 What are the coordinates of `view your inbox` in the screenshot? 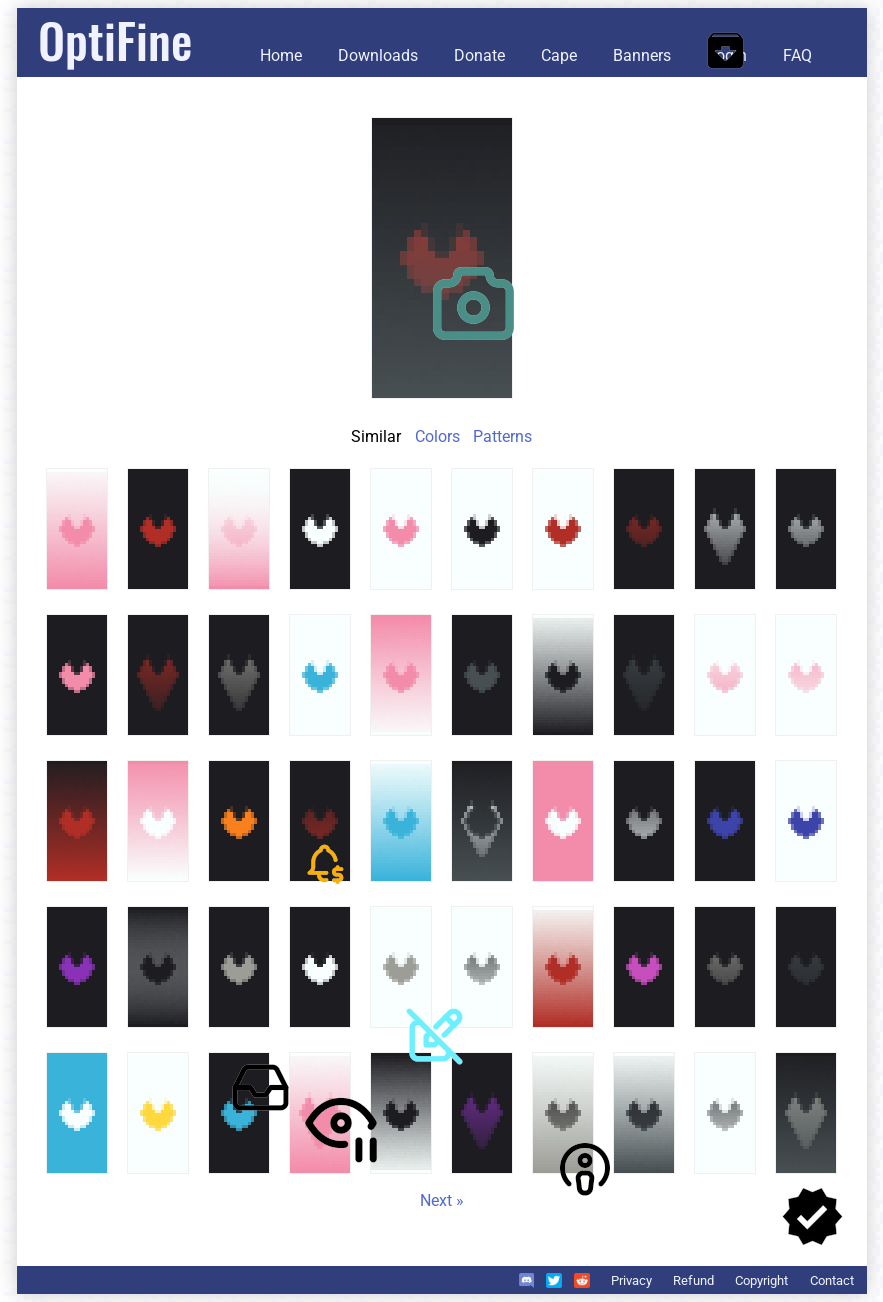 It's located at (260, 1087).